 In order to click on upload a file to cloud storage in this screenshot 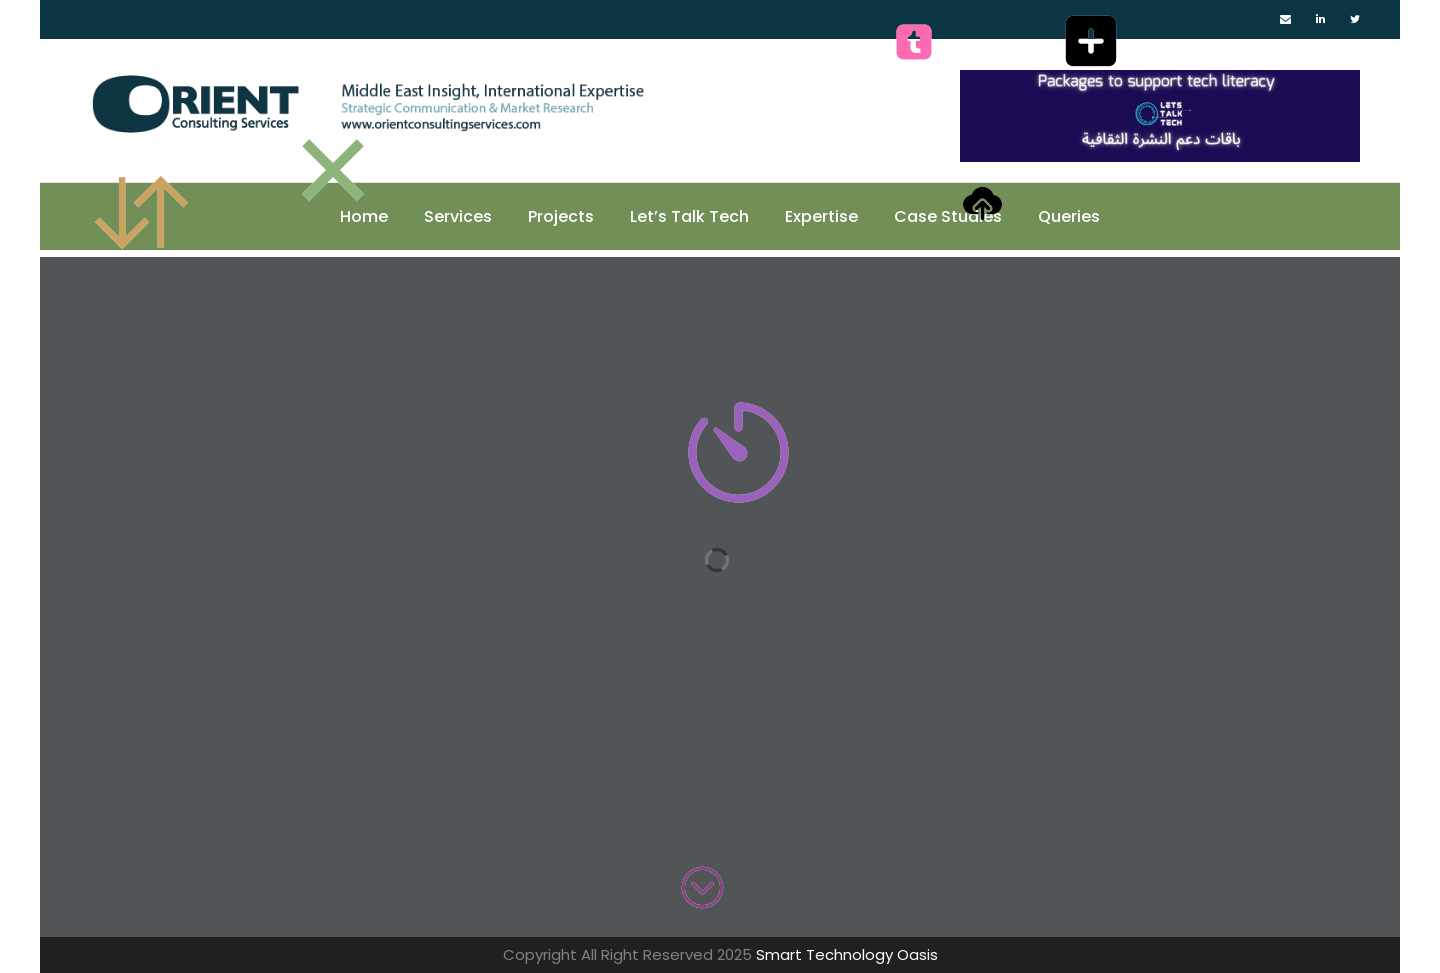, I will do `click(982, 202)`.